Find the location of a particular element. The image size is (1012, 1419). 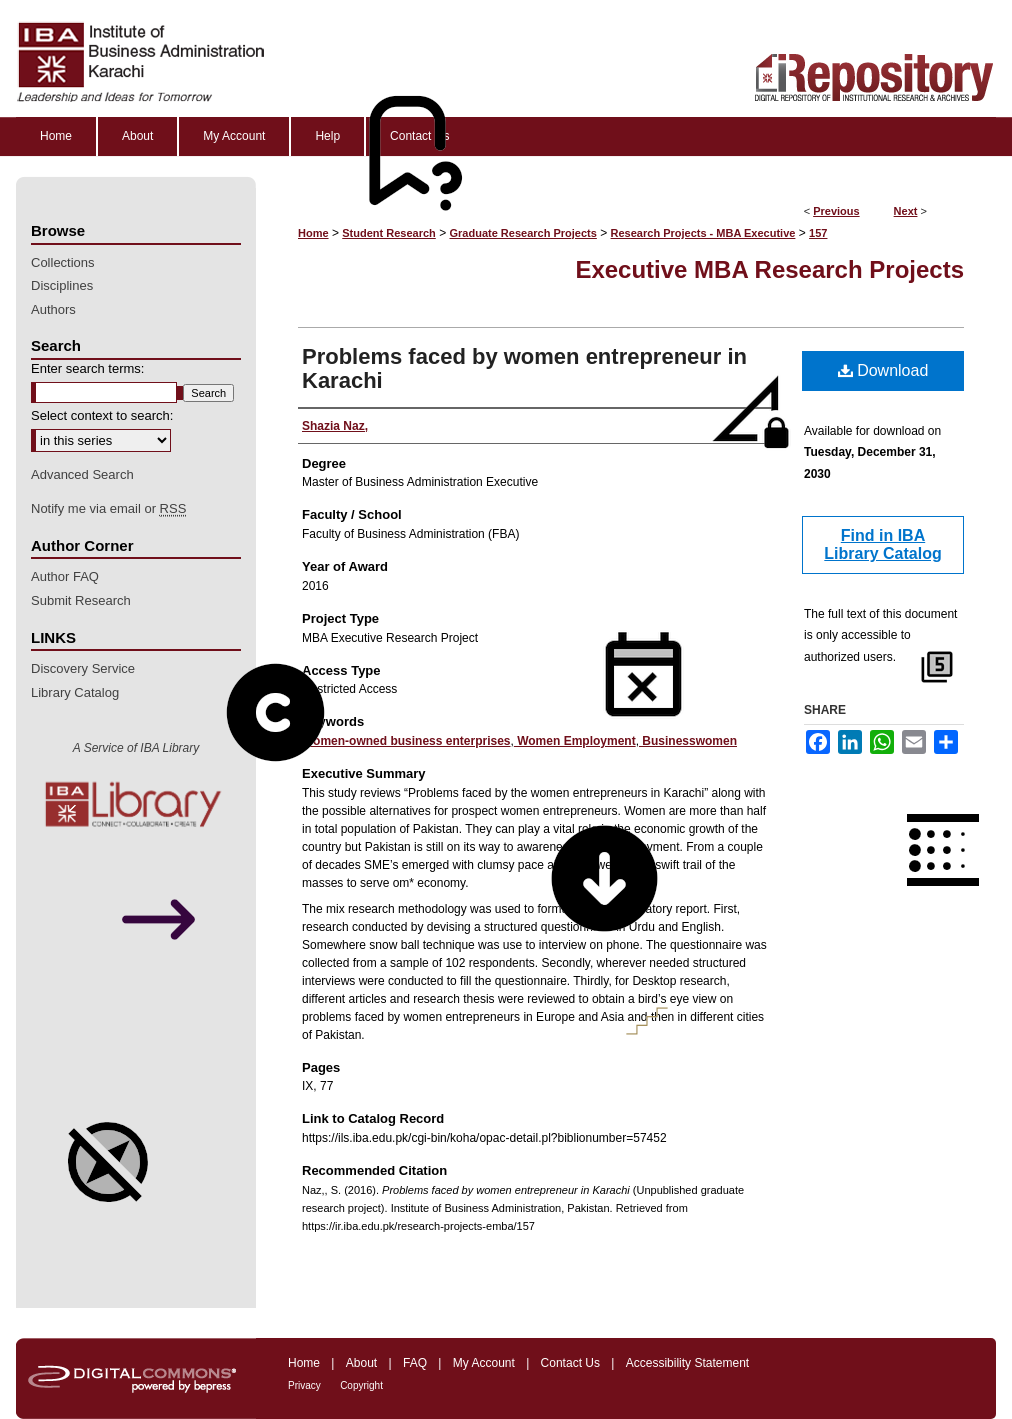

view step-by-step instructions or progress is located at coordinates (647, 1021).